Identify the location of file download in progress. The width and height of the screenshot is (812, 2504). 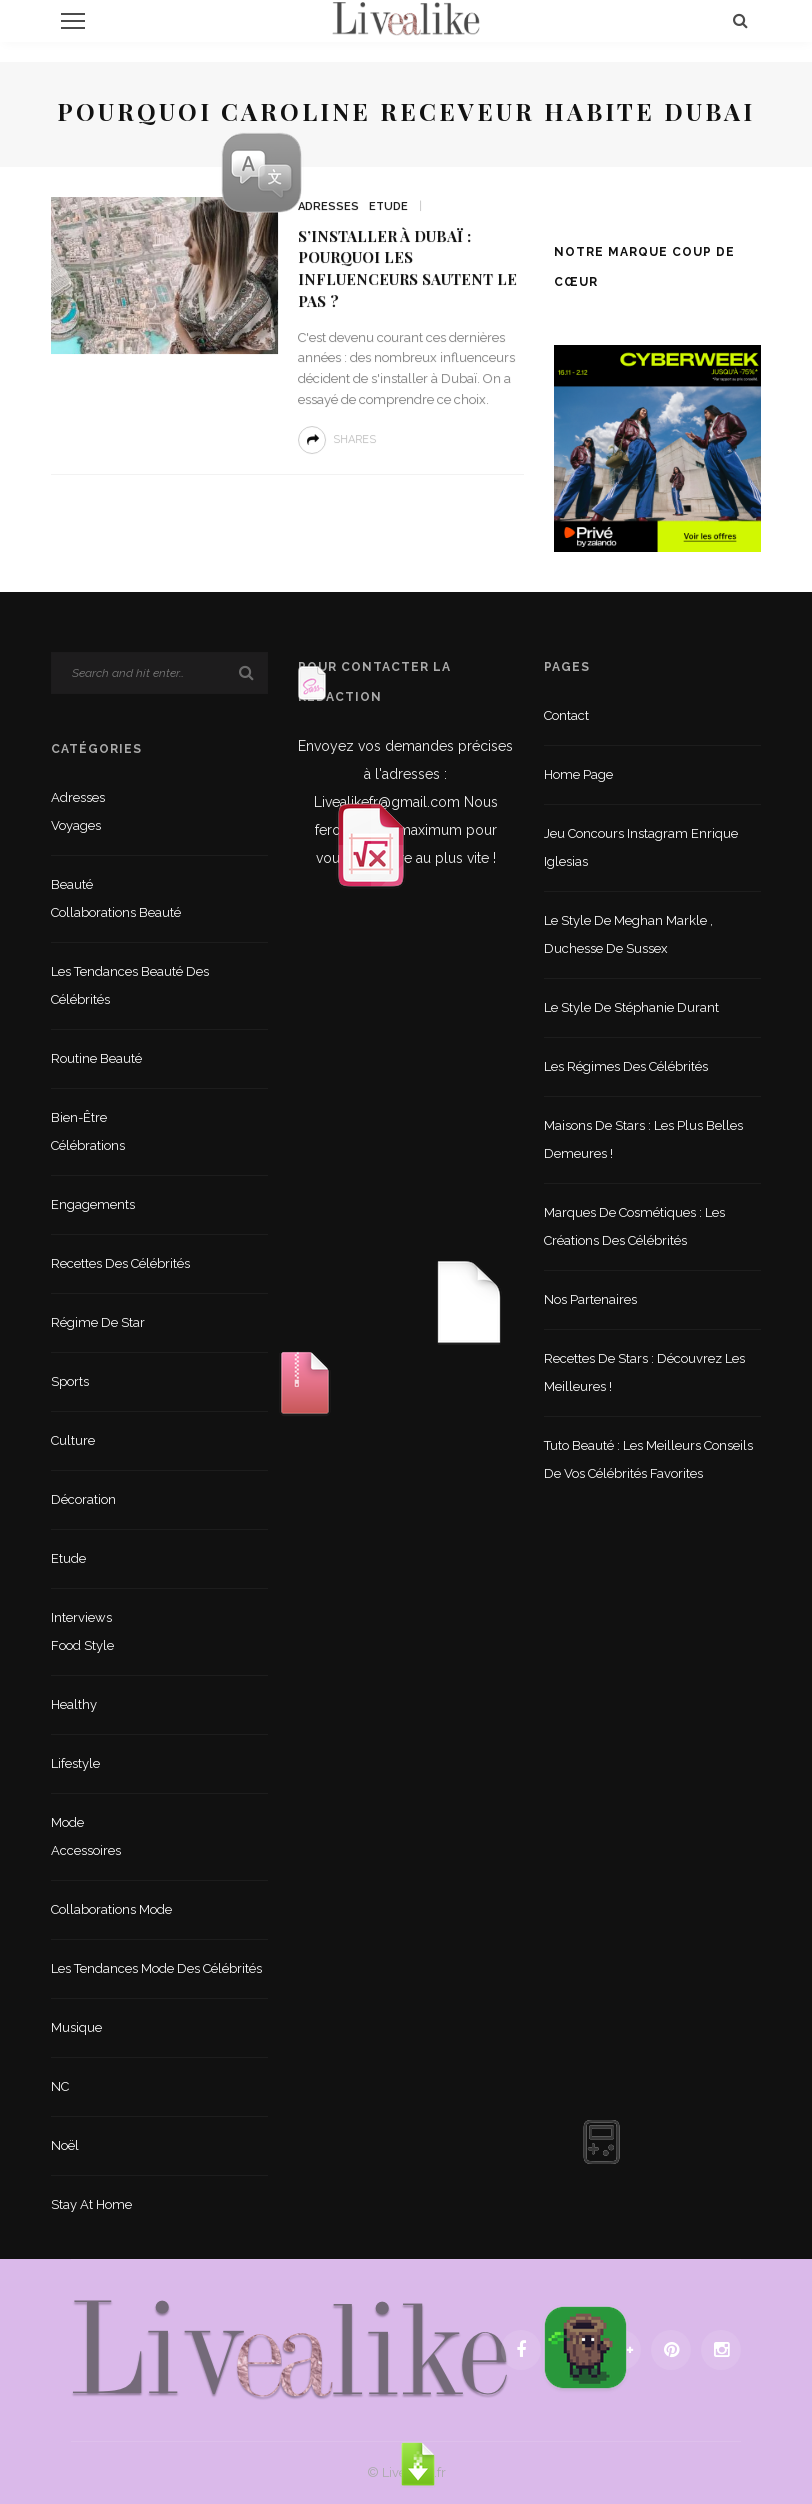
(418, 2465).